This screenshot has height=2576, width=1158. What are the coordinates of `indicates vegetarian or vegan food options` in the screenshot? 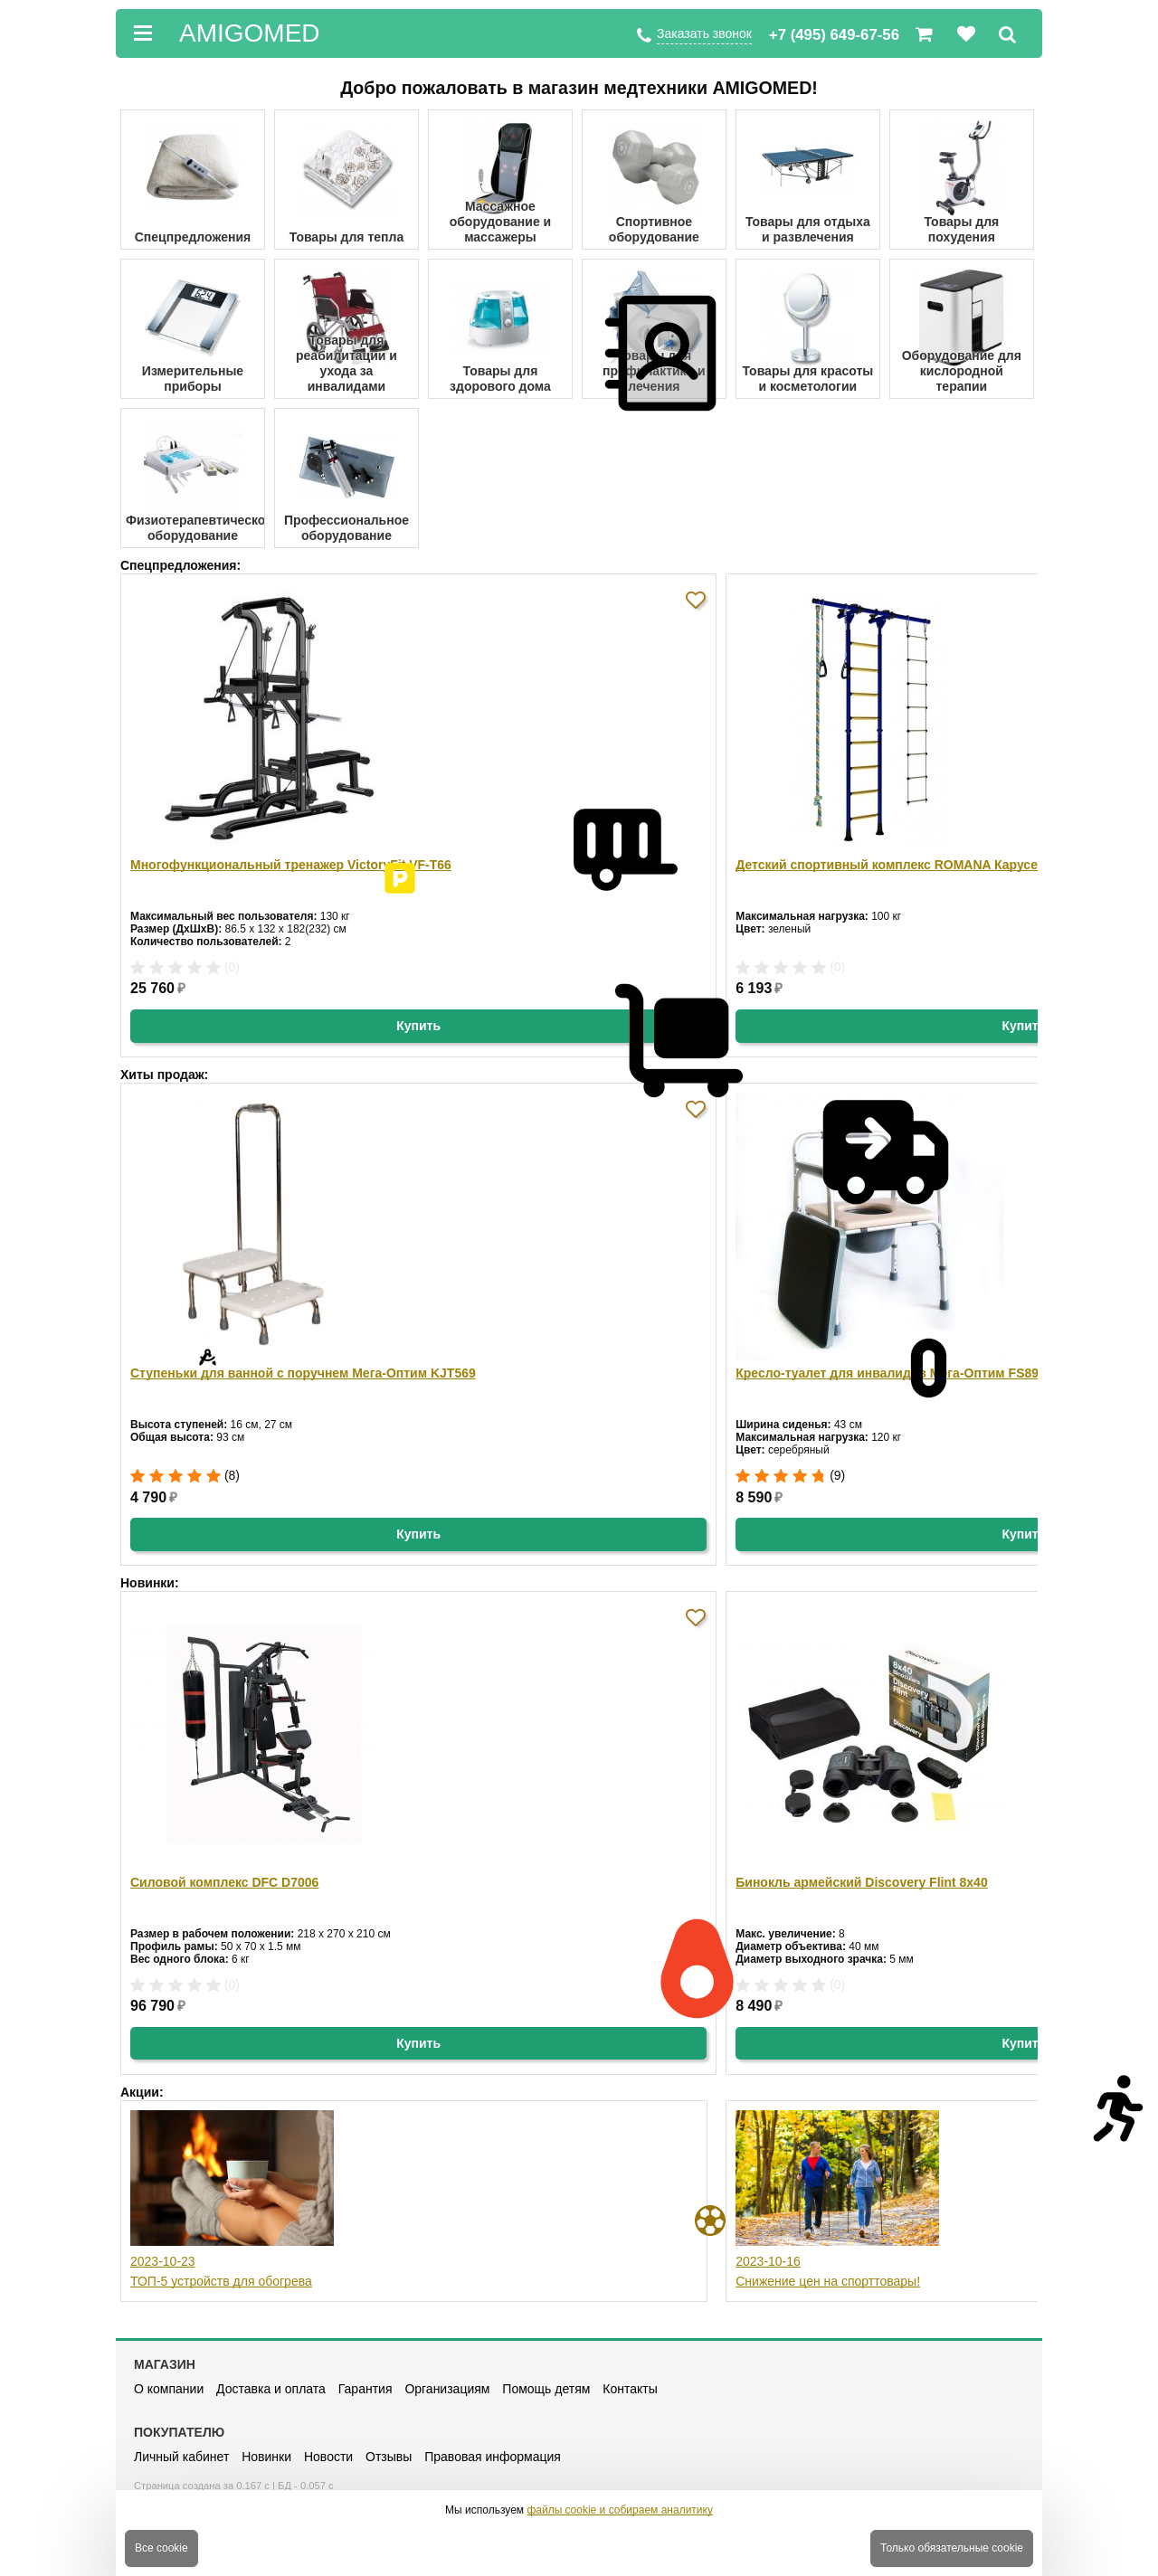 It's located at (697, 1968).